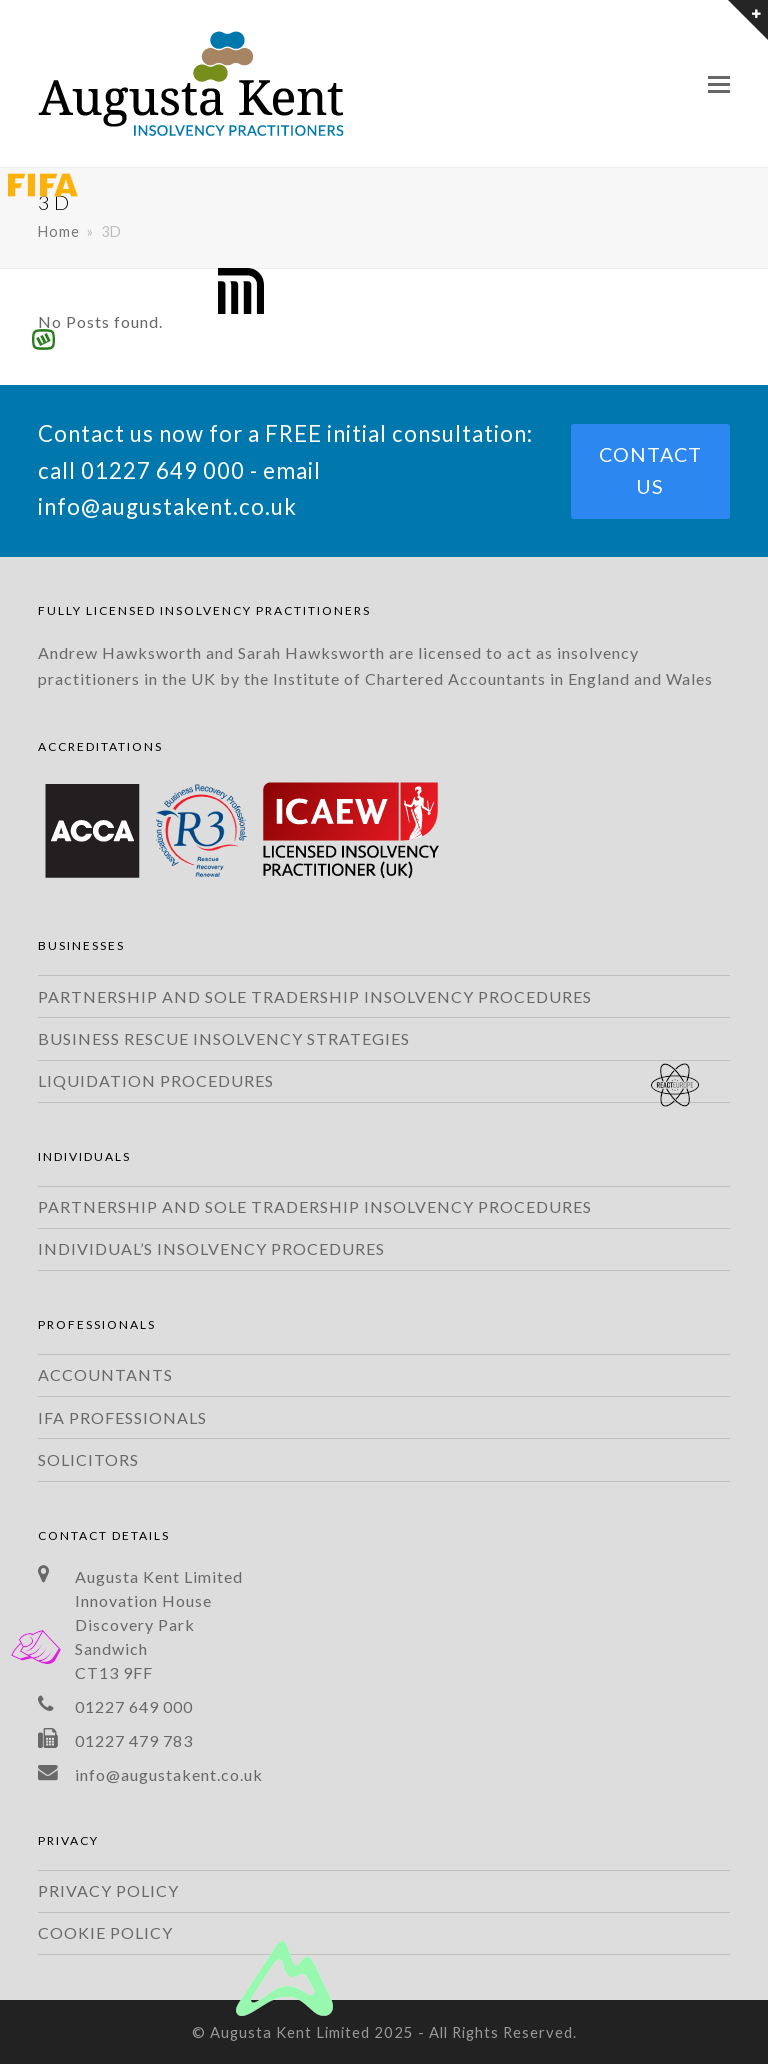  I want to click on FIFA official logo, so click(43, 185).